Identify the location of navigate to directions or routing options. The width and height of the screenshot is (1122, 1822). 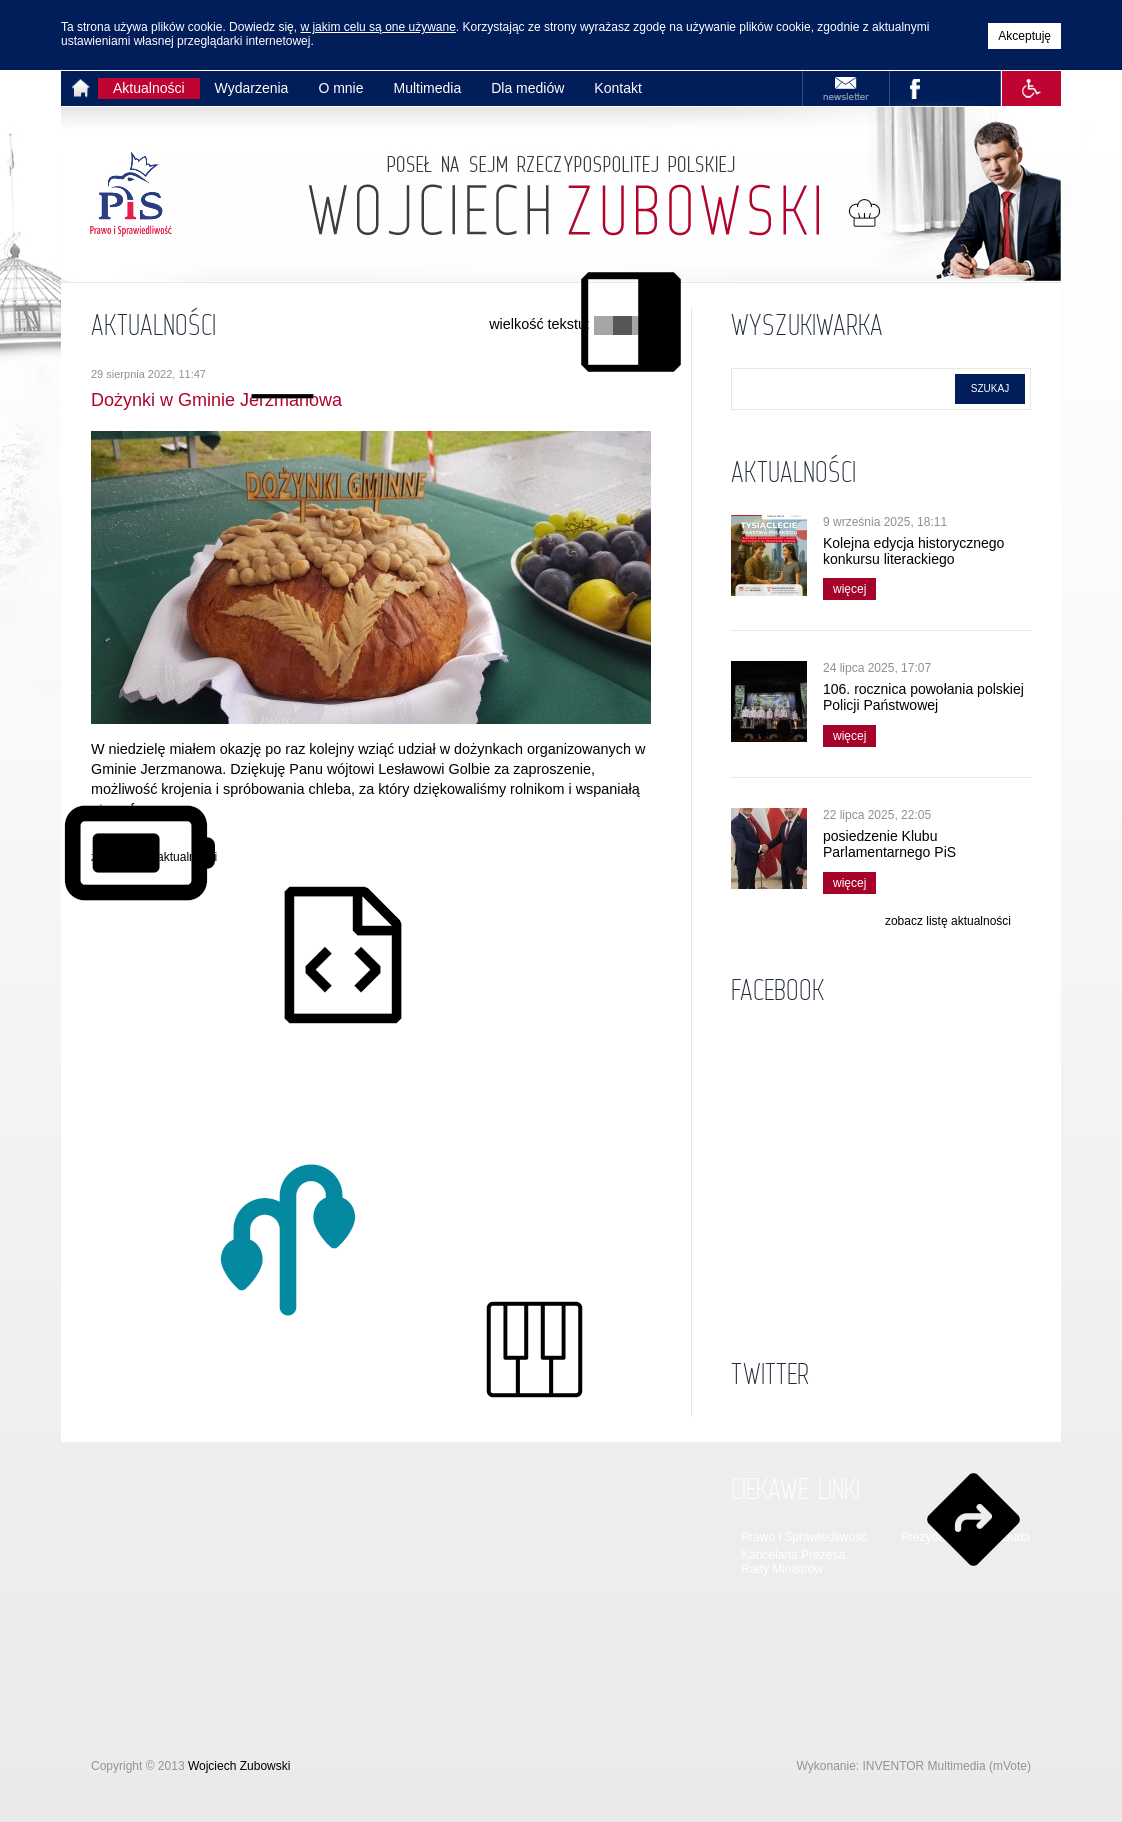
(973, 1519).